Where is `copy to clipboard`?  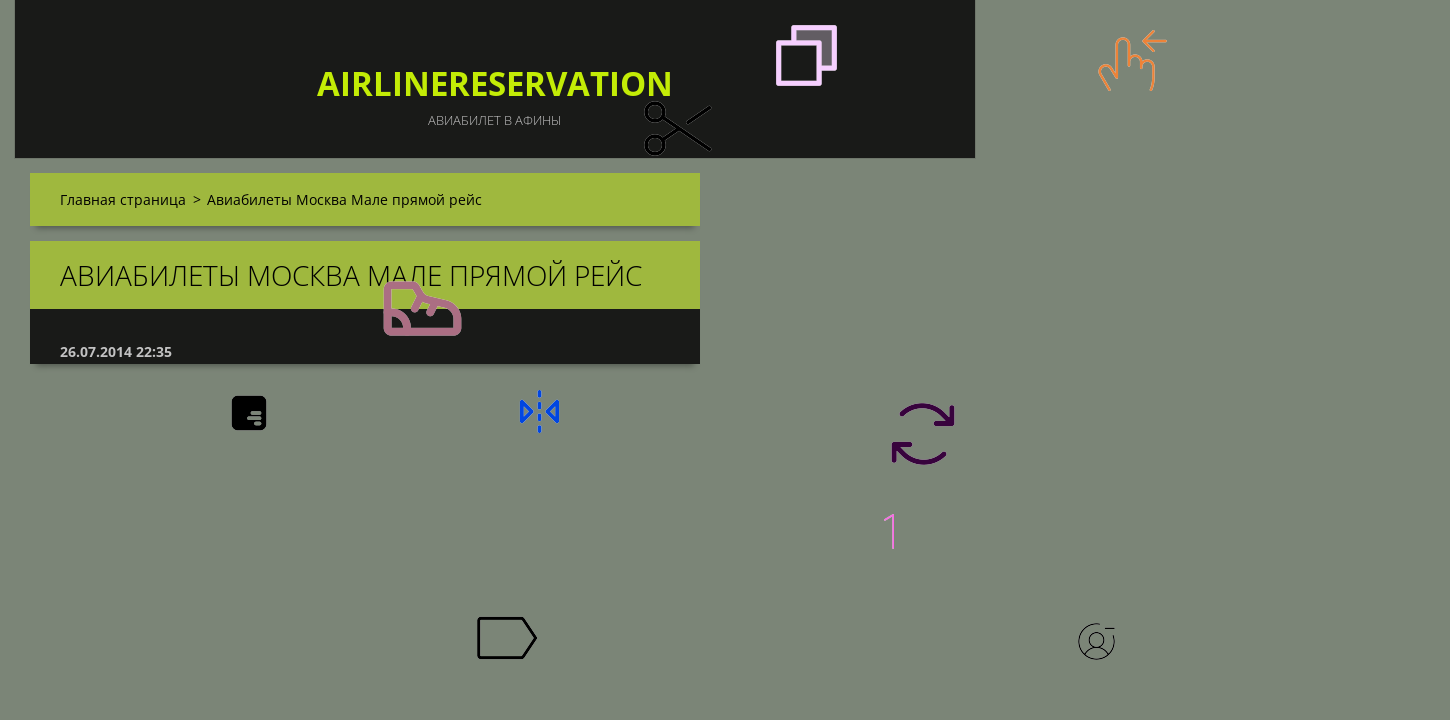 copy to clipboard is located at coordinates (806, 55).